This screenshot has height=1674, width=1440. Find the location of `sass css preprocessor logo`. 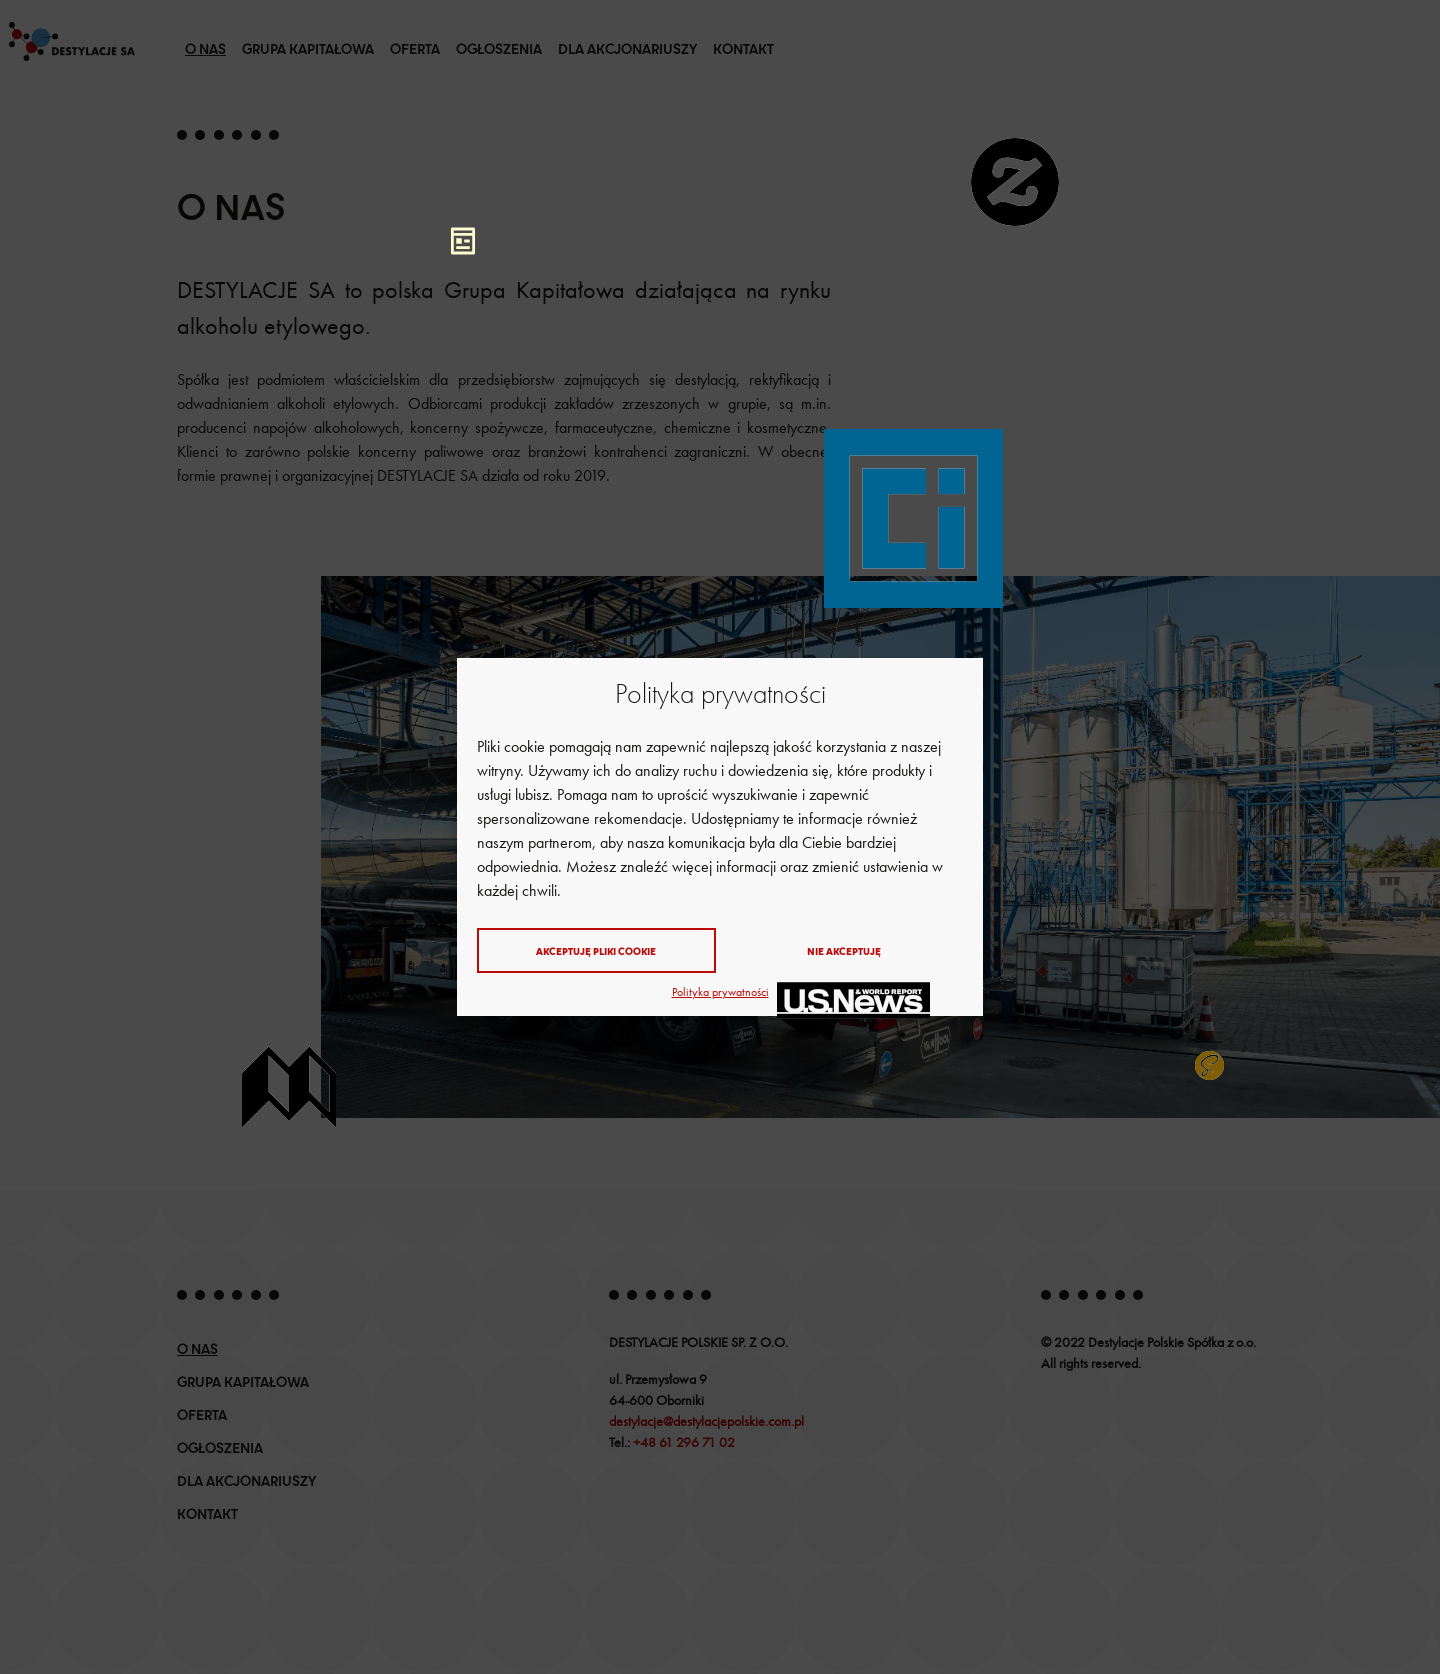

sass css preprocessor logo is located at coordinates (1209, 1065).